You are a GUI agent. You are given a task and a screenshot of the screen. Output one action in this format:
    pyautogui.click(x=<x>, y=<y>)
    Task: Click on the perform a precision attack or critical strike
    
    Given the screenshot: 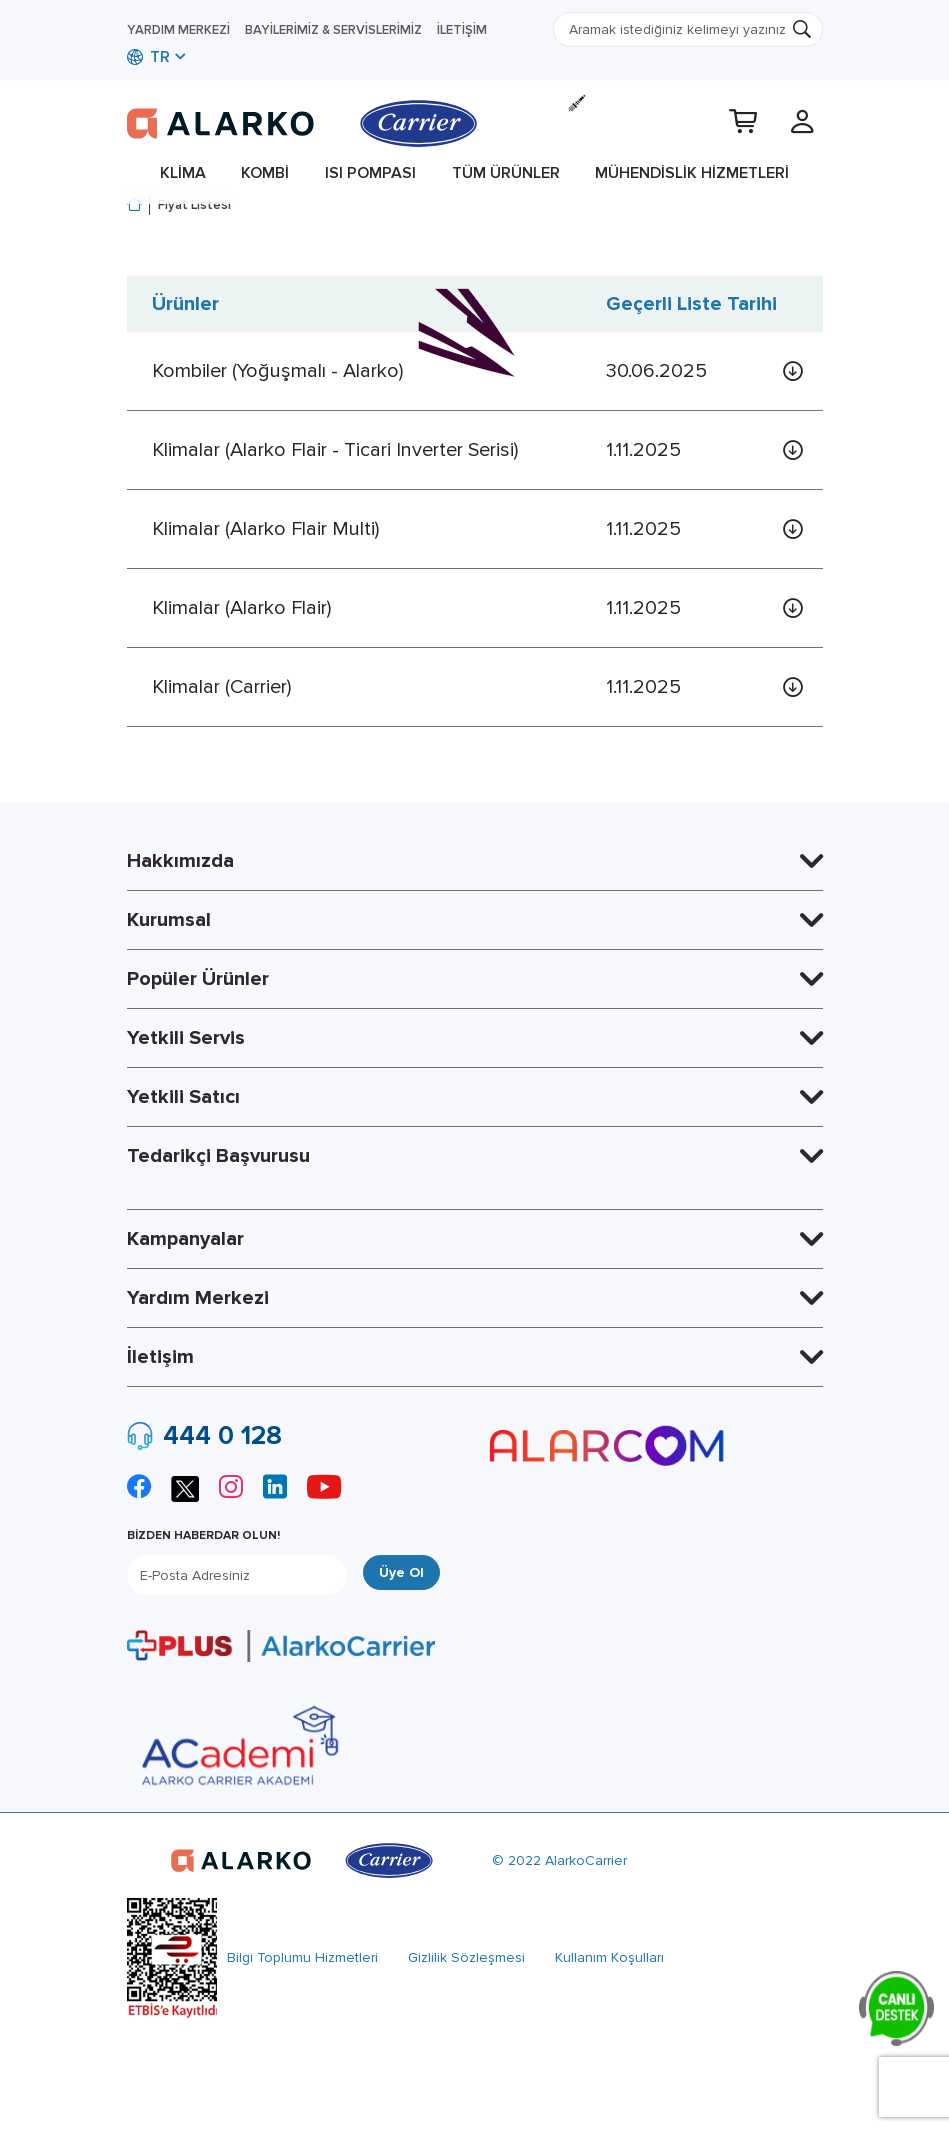 What is the action you would take?
    pyautogui.click(x=467, y=337)
    